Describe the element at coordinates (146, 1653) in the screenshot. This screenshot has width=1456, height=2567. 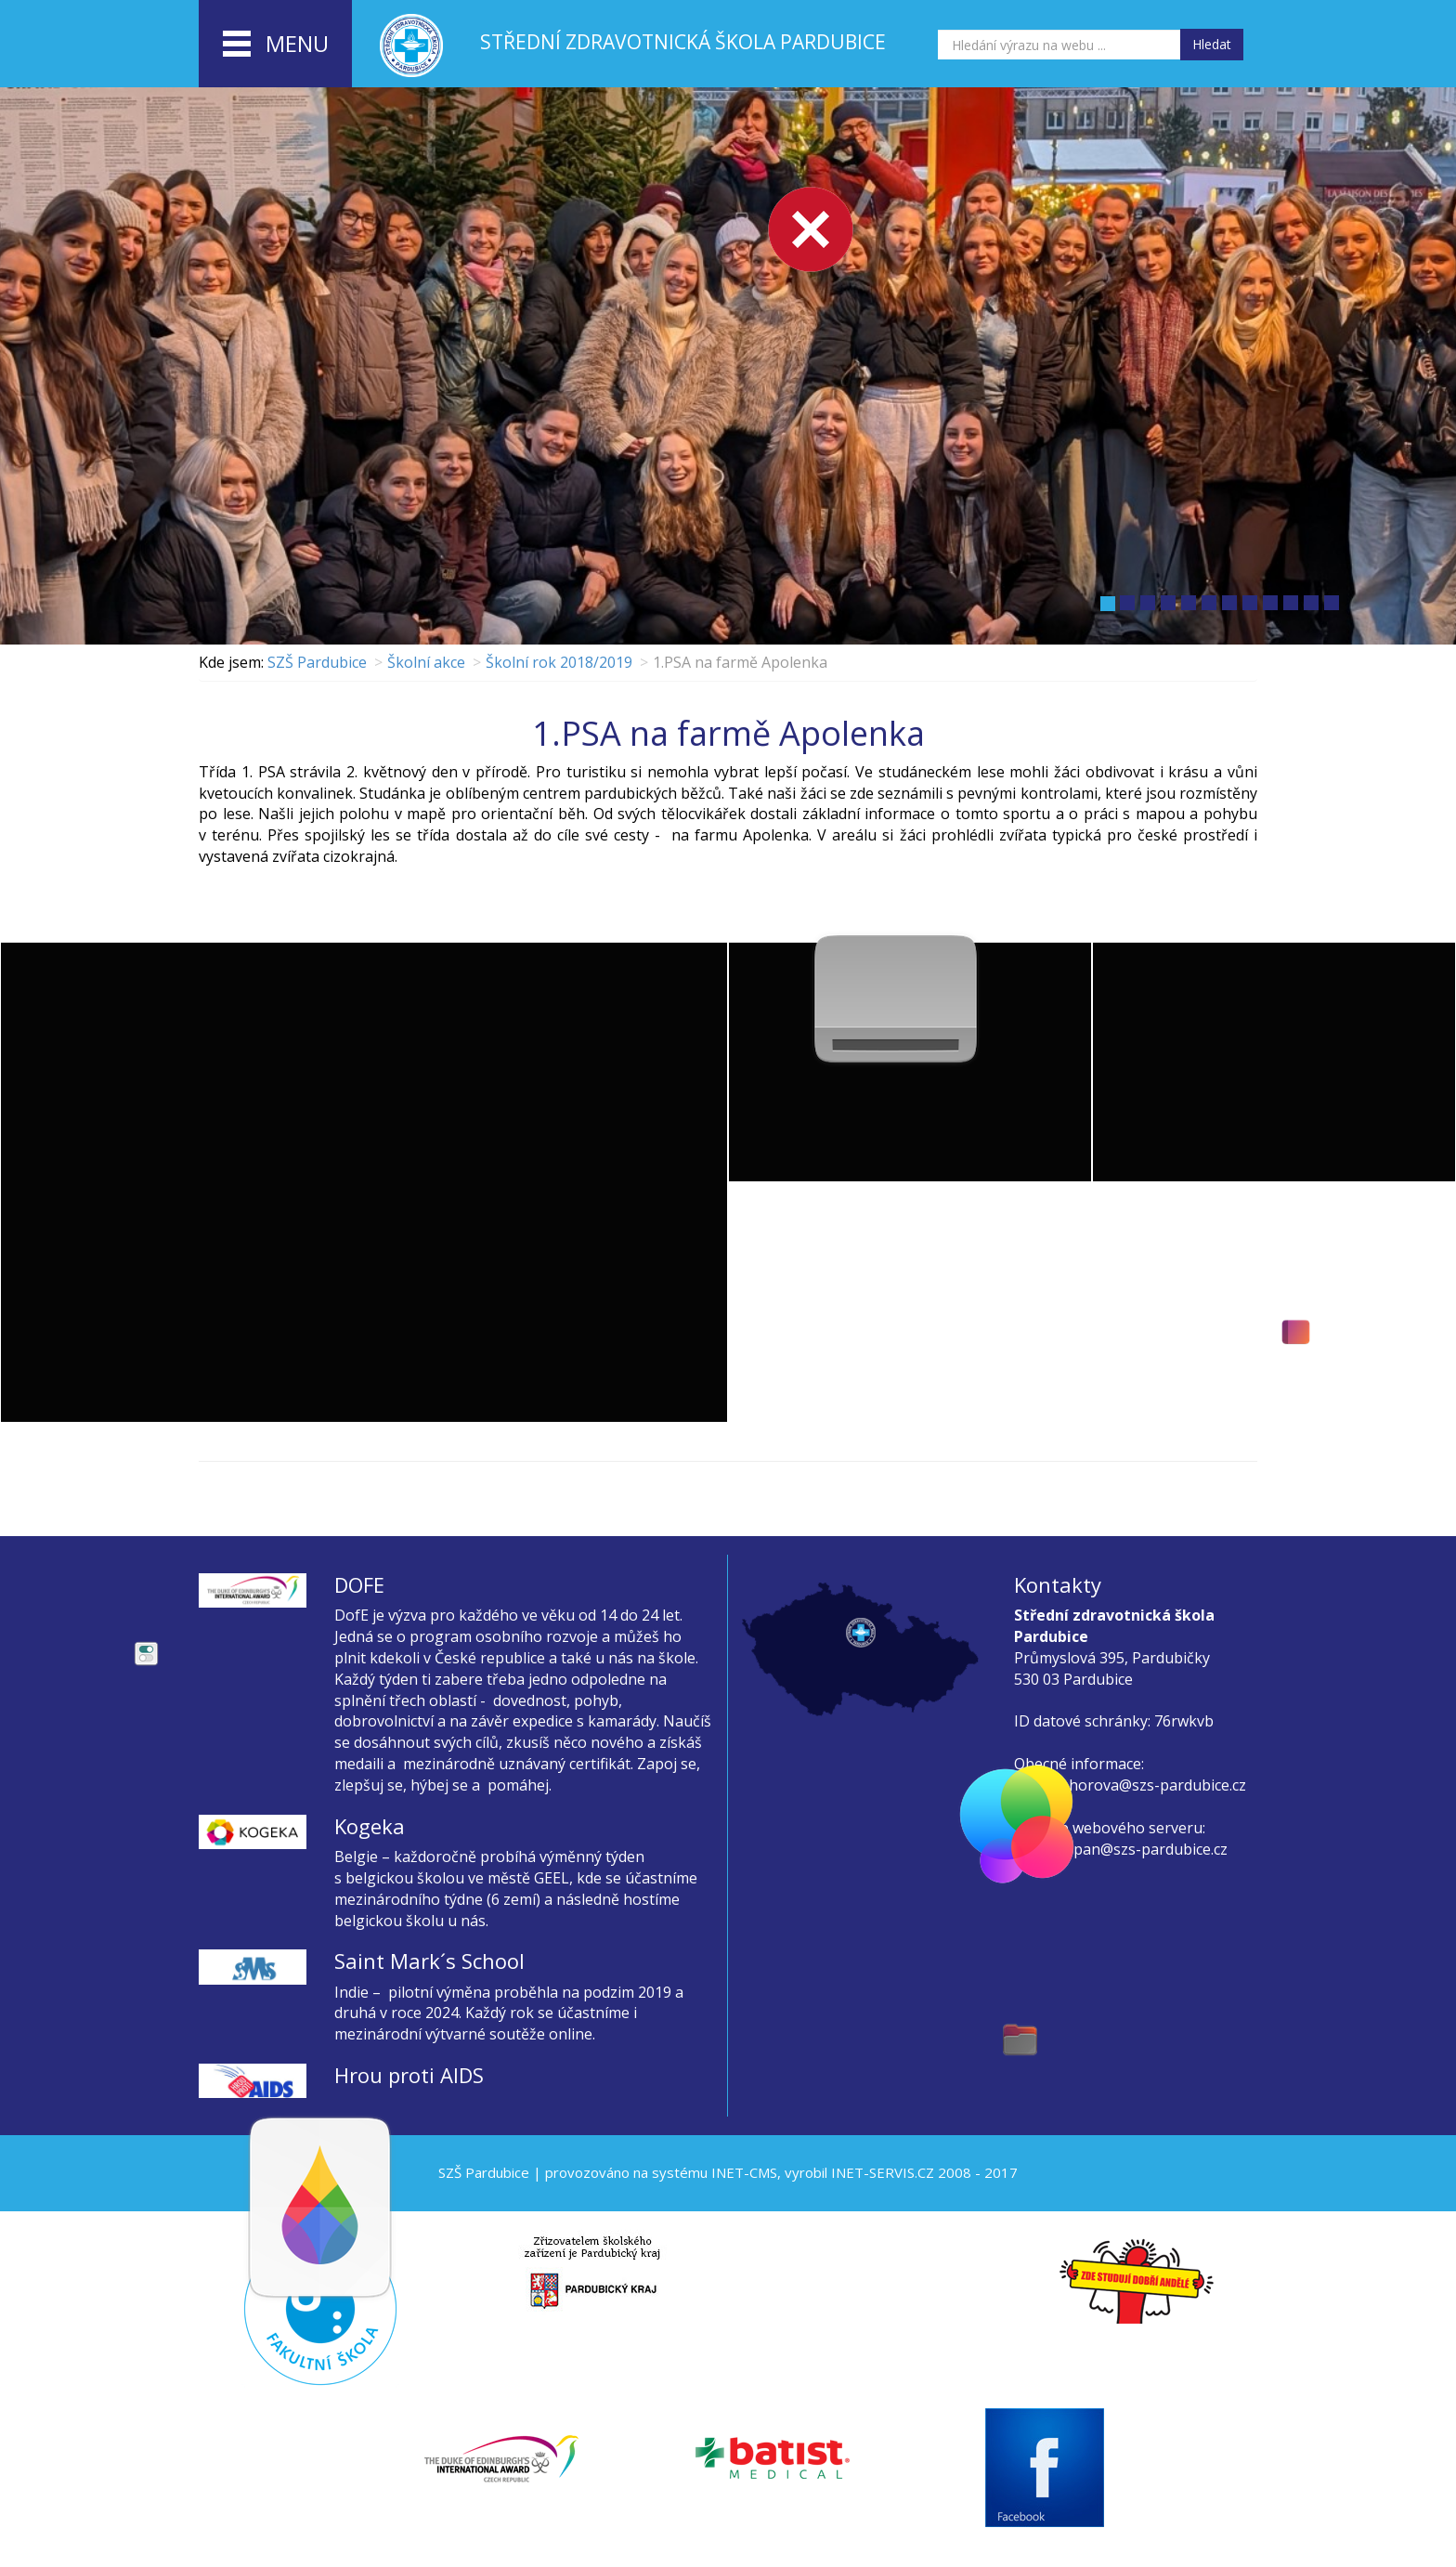
I see `open system settings or preferences` at that location.